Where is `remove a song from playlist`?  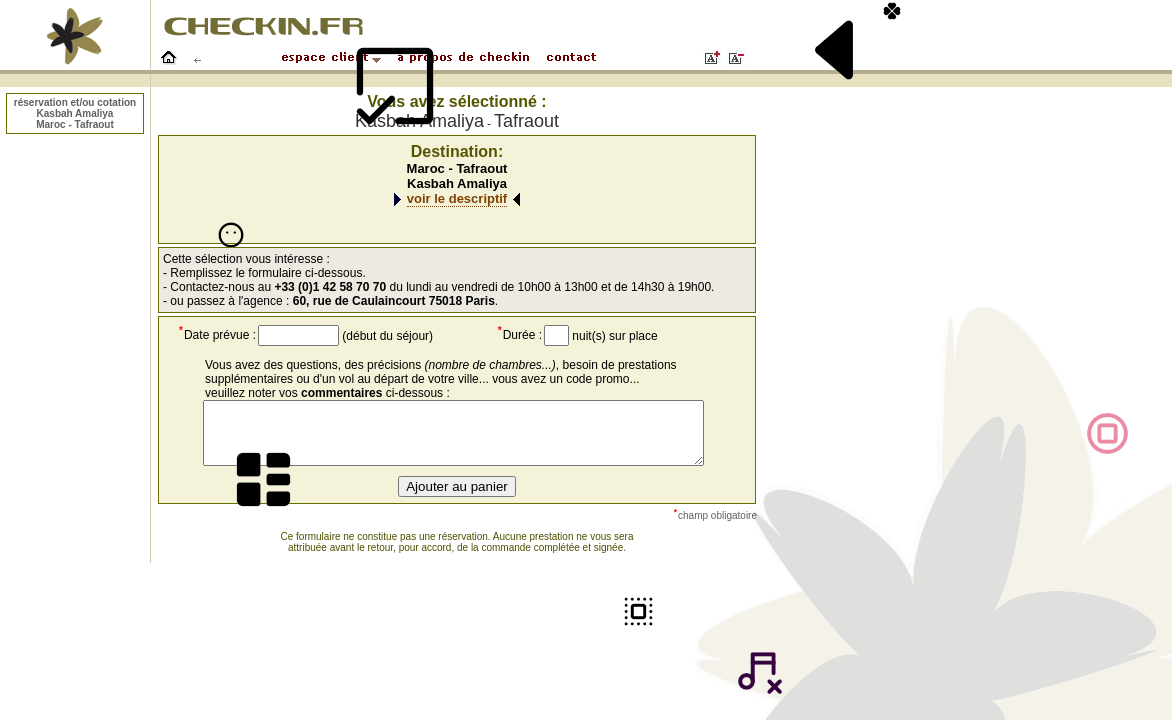
remove a song from playlist is located at coordinates (759, 671).